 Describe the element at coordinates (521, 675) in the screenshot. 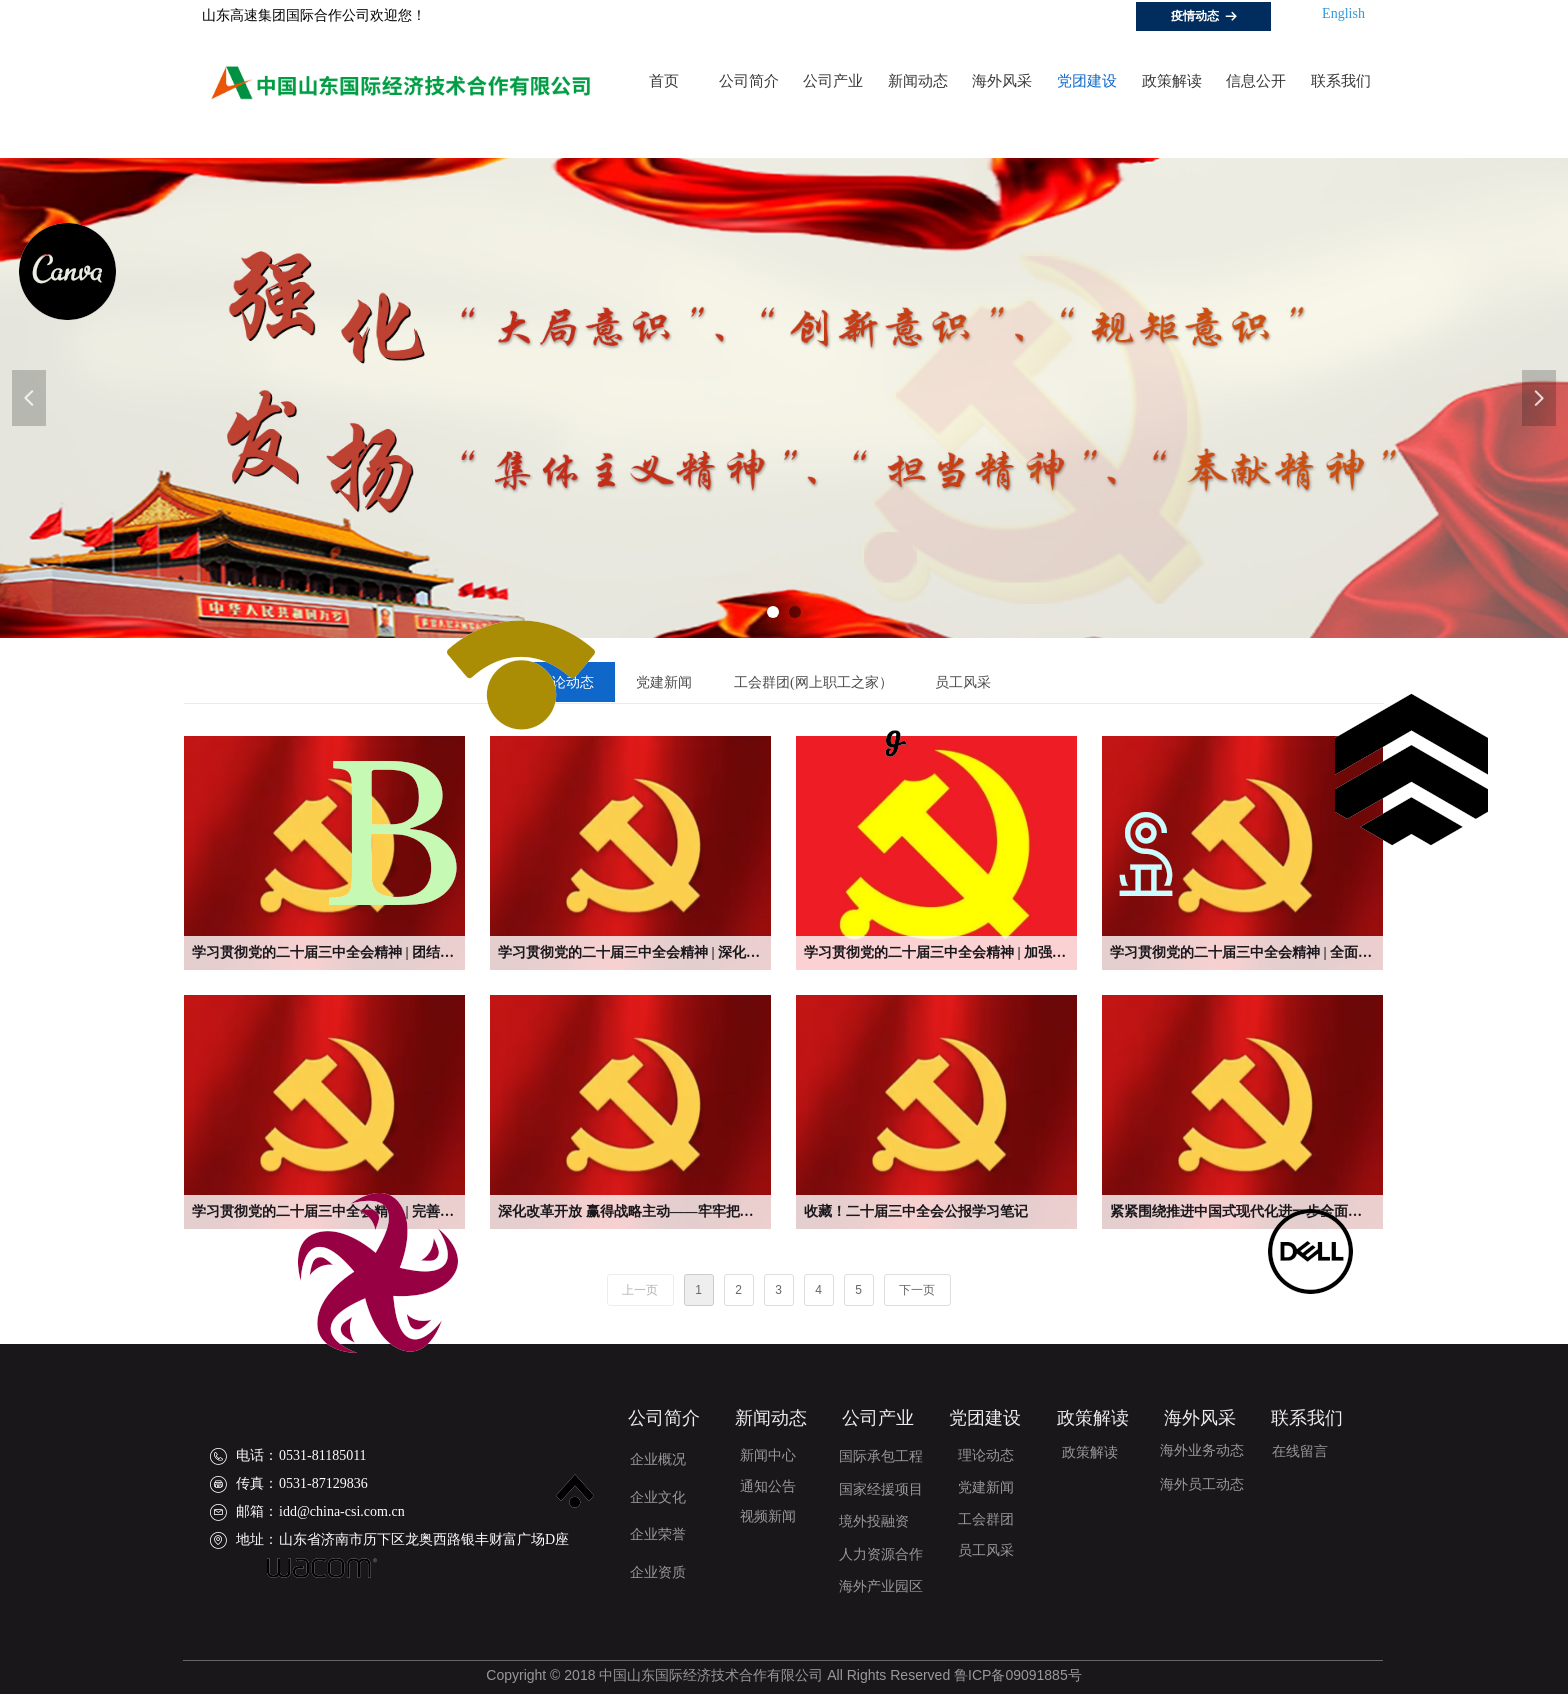

I see `Atlassian Statuspage logo` at that location.